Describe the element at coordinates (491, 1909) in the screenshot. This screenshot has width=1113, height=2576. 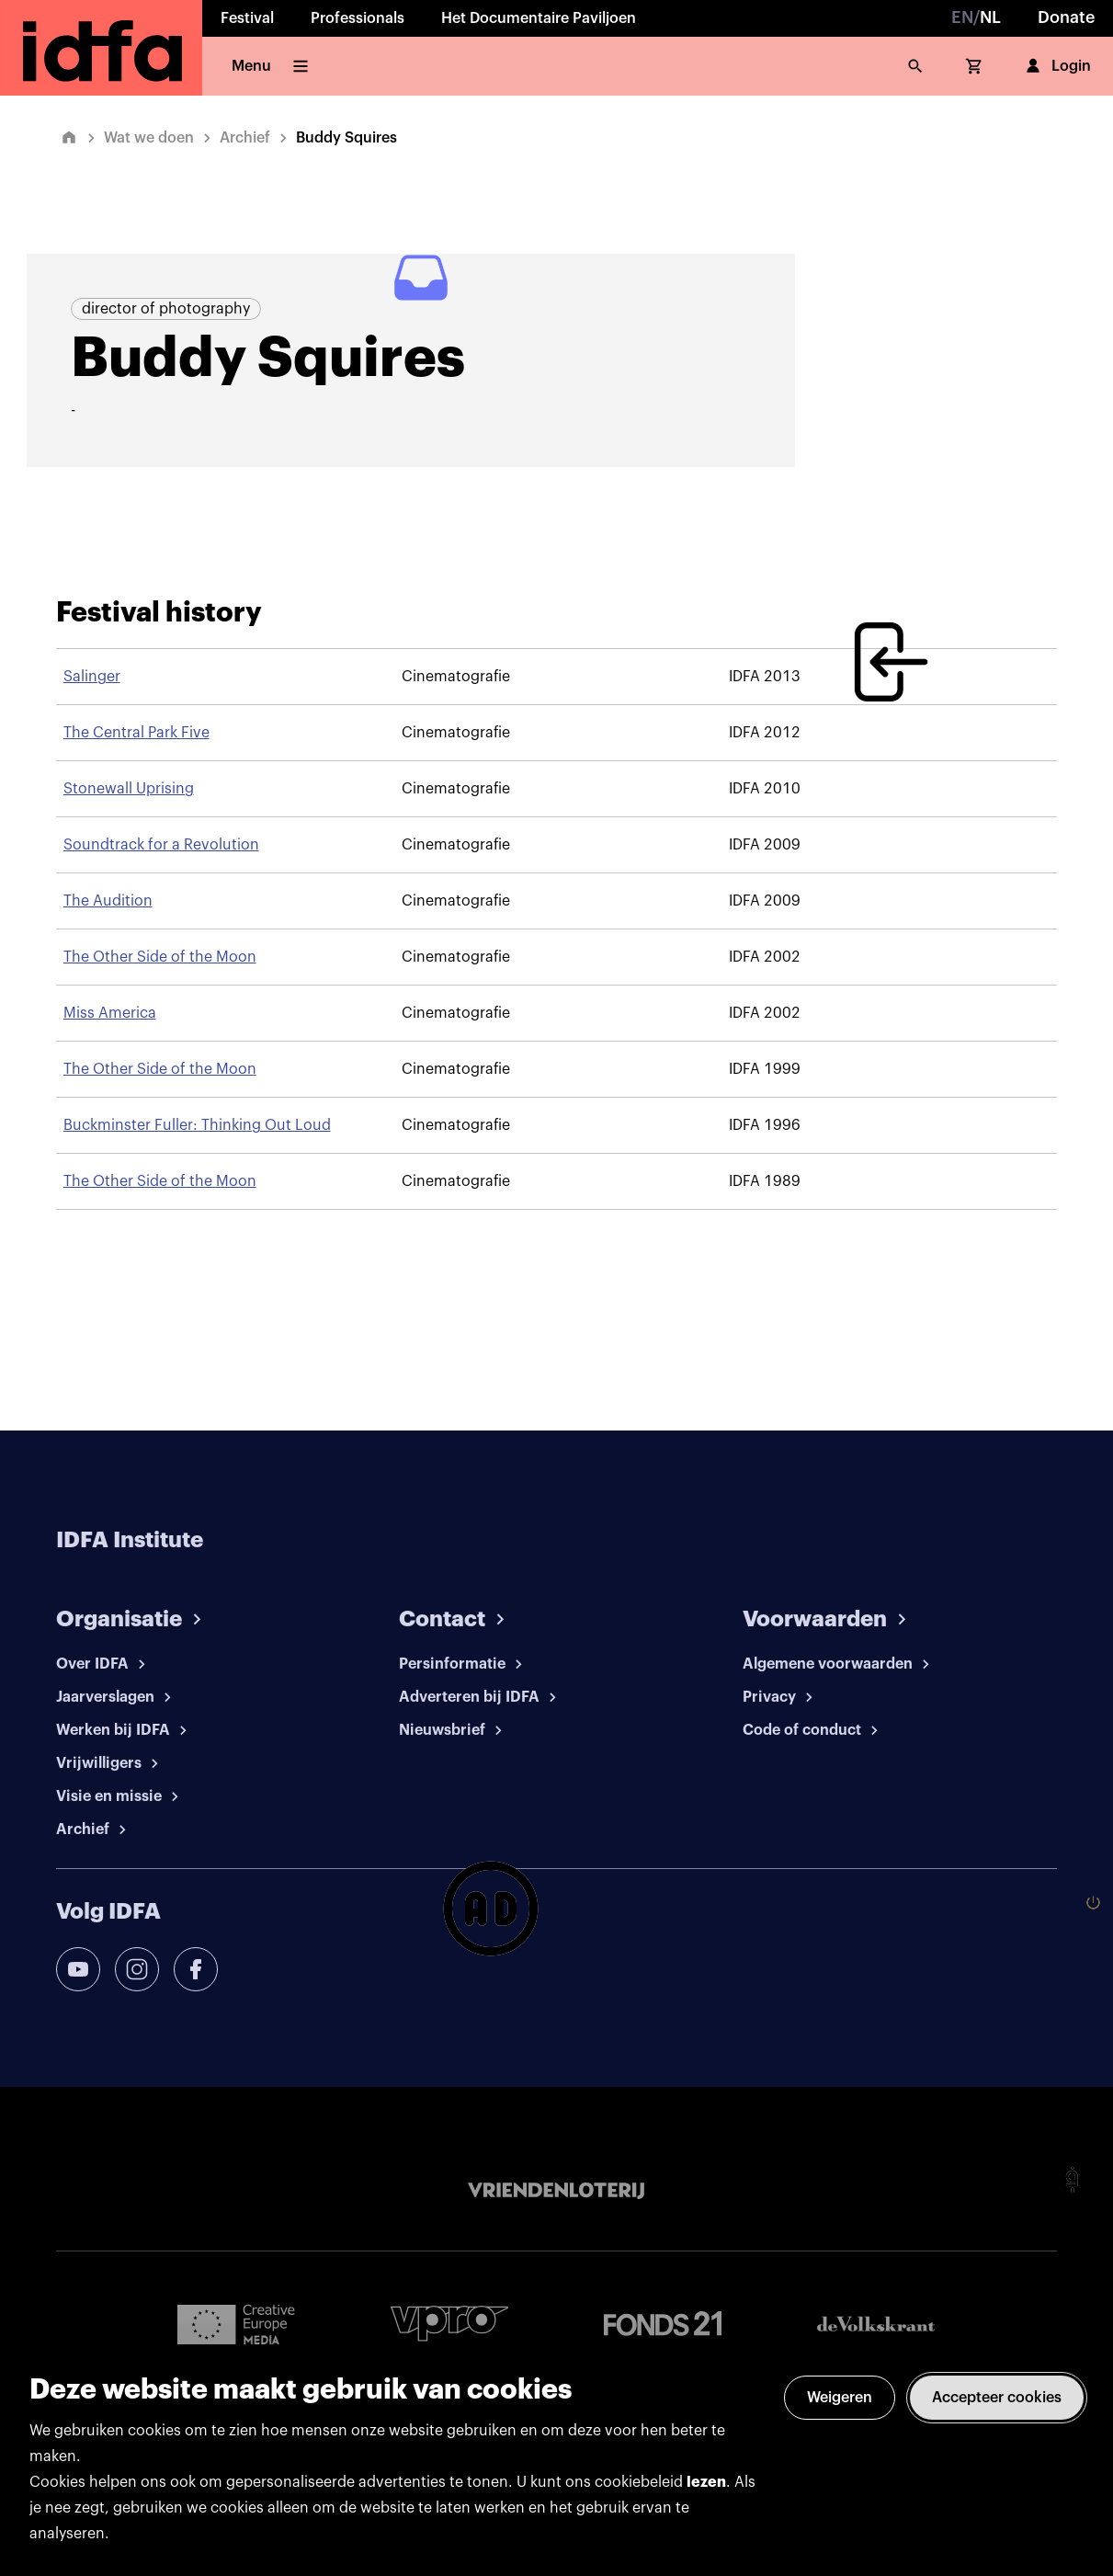
I see `indicates sponsored or advertisement content` at that location.